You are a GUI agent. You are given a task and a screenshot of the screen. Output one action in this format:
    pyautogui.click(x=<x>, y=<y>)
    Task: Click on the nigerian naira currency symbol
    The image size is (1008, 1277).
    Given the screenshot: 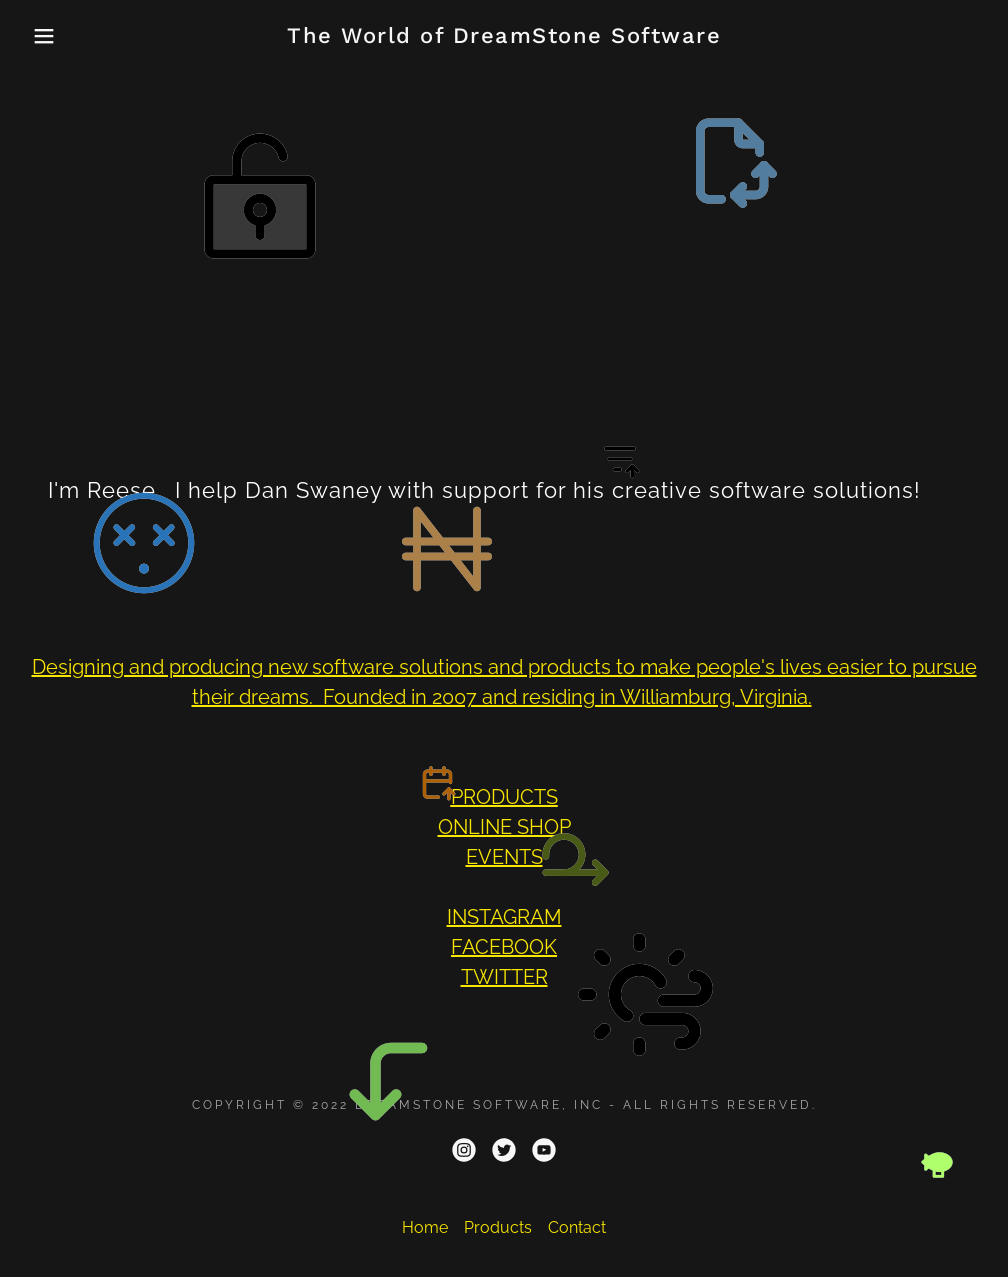 What is the action you would take?
    pyautogui.click(x=447, y=549)
    